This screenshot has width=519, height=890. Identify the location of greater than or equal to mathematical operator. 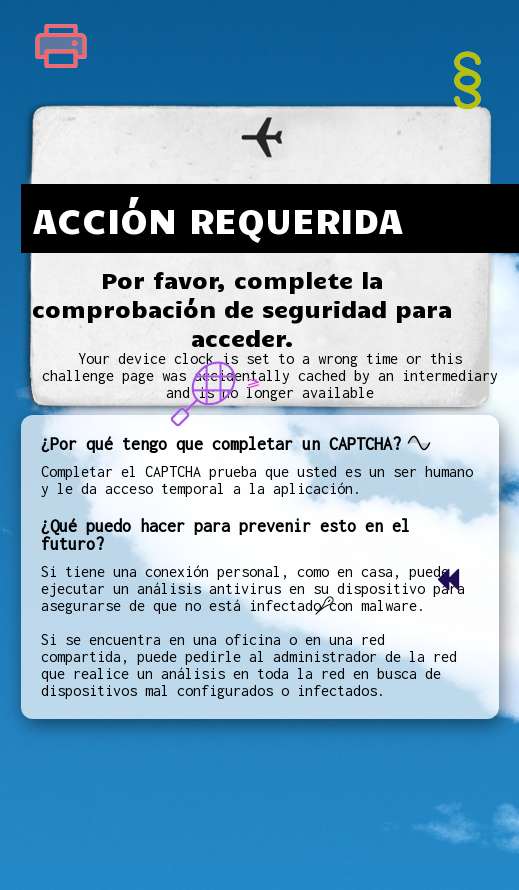
(253, 383).